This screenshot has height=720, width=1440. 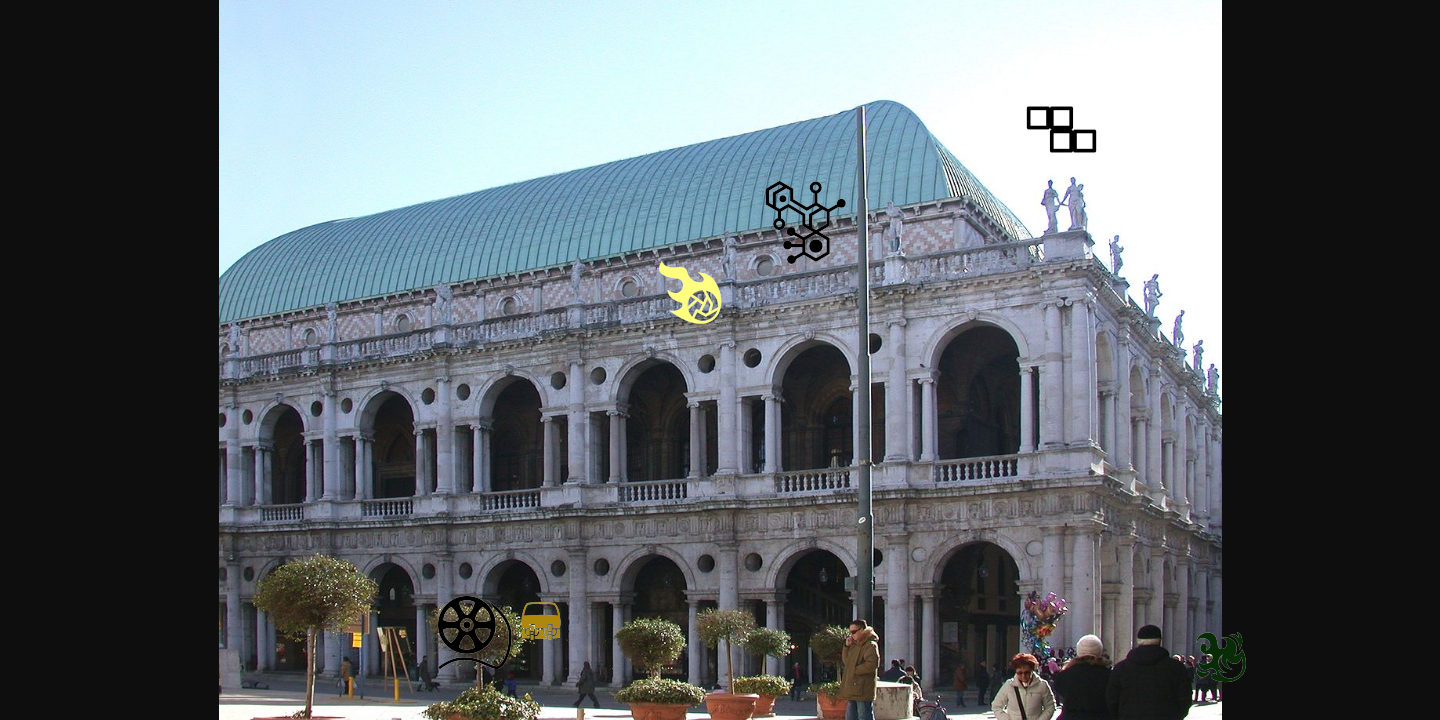 What do you see at coordinates (1221, 657) in the screenshot?
I see `fire elemental or nature-fire hybrid ability` at bounding box center [1221, 657].